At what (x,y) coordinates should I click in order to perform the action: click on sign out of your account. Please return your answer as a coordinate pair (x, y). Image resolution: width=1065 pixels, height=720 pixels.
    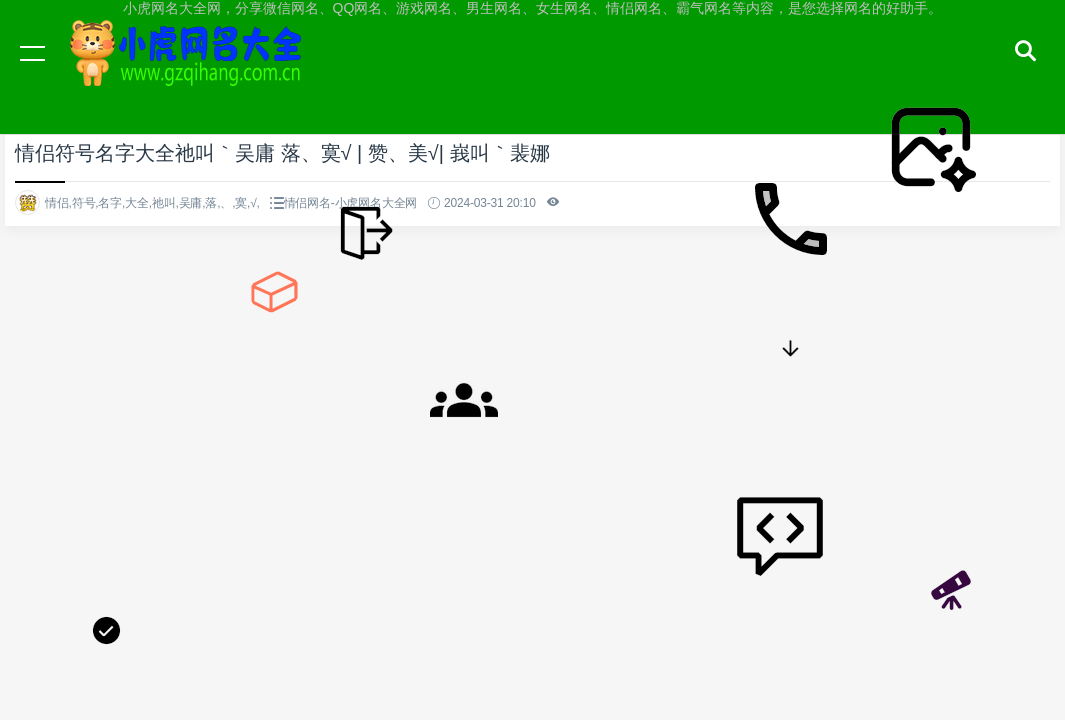
    Looking at the image, I should click on (364, 230).